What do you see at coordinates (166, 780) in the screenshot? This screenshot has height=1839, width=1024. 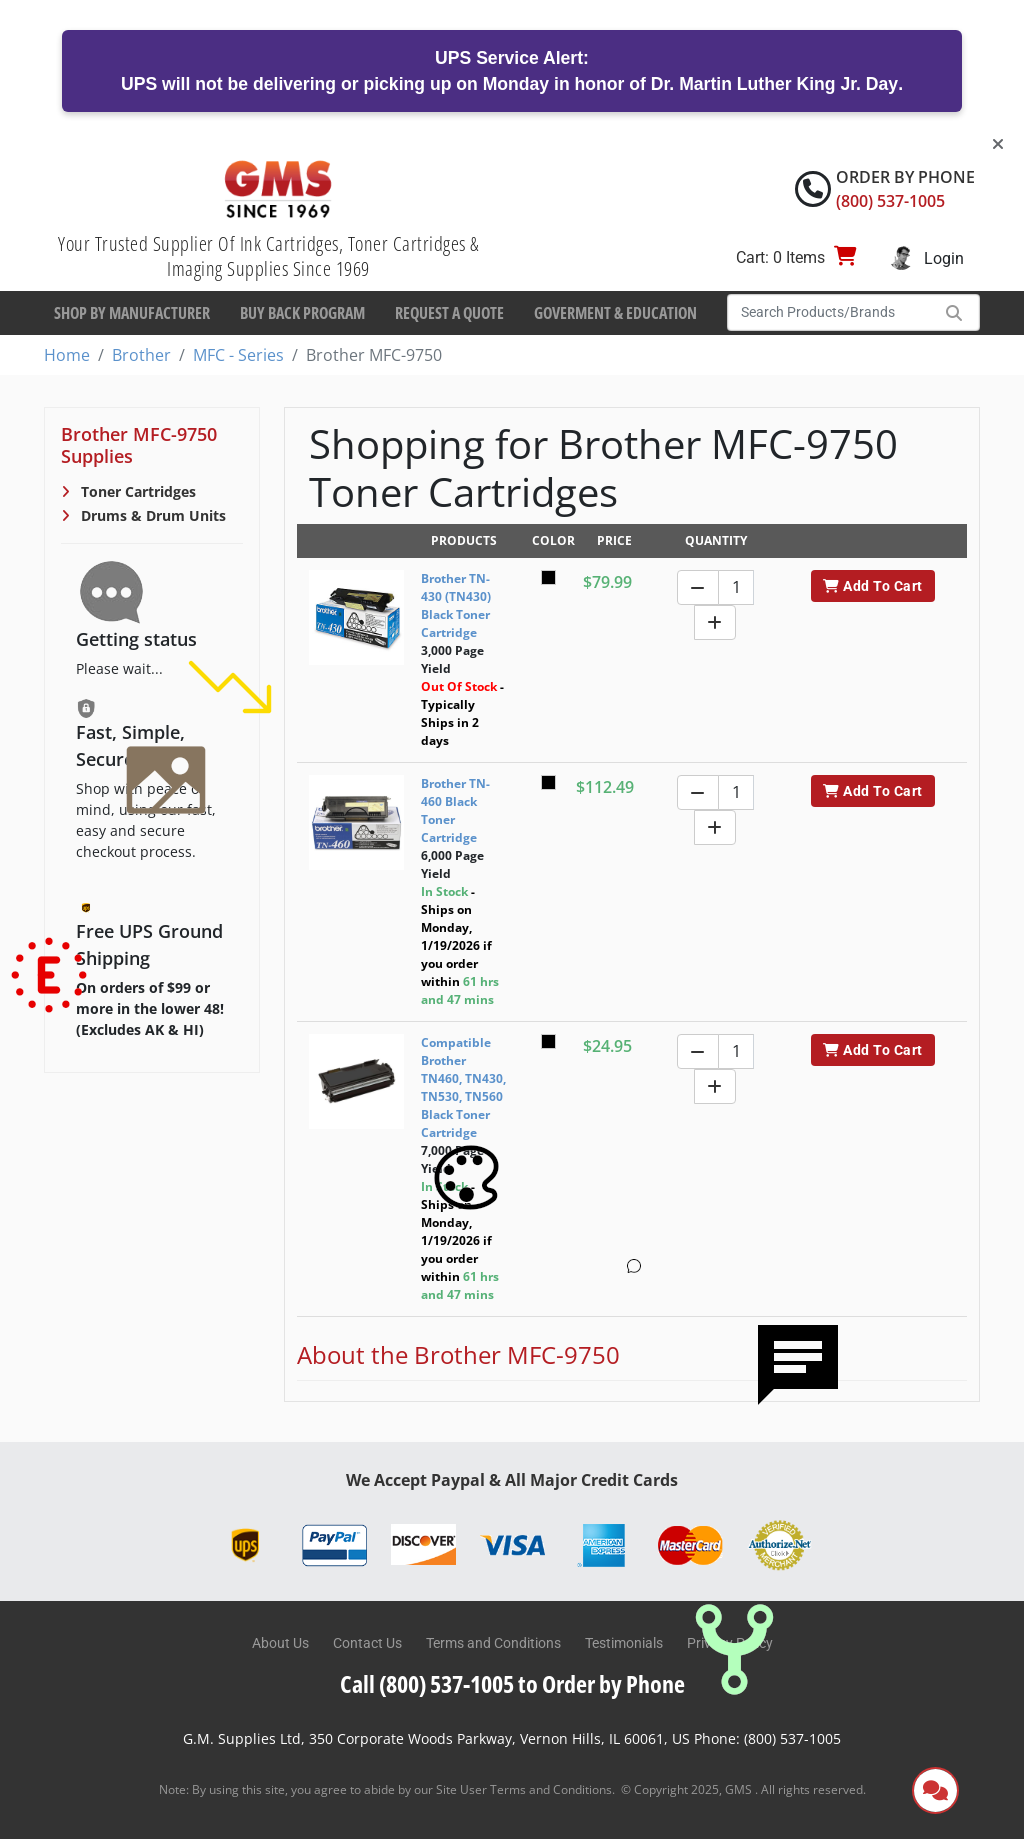 I see `view image or photo` at bounding box center [166, 780].